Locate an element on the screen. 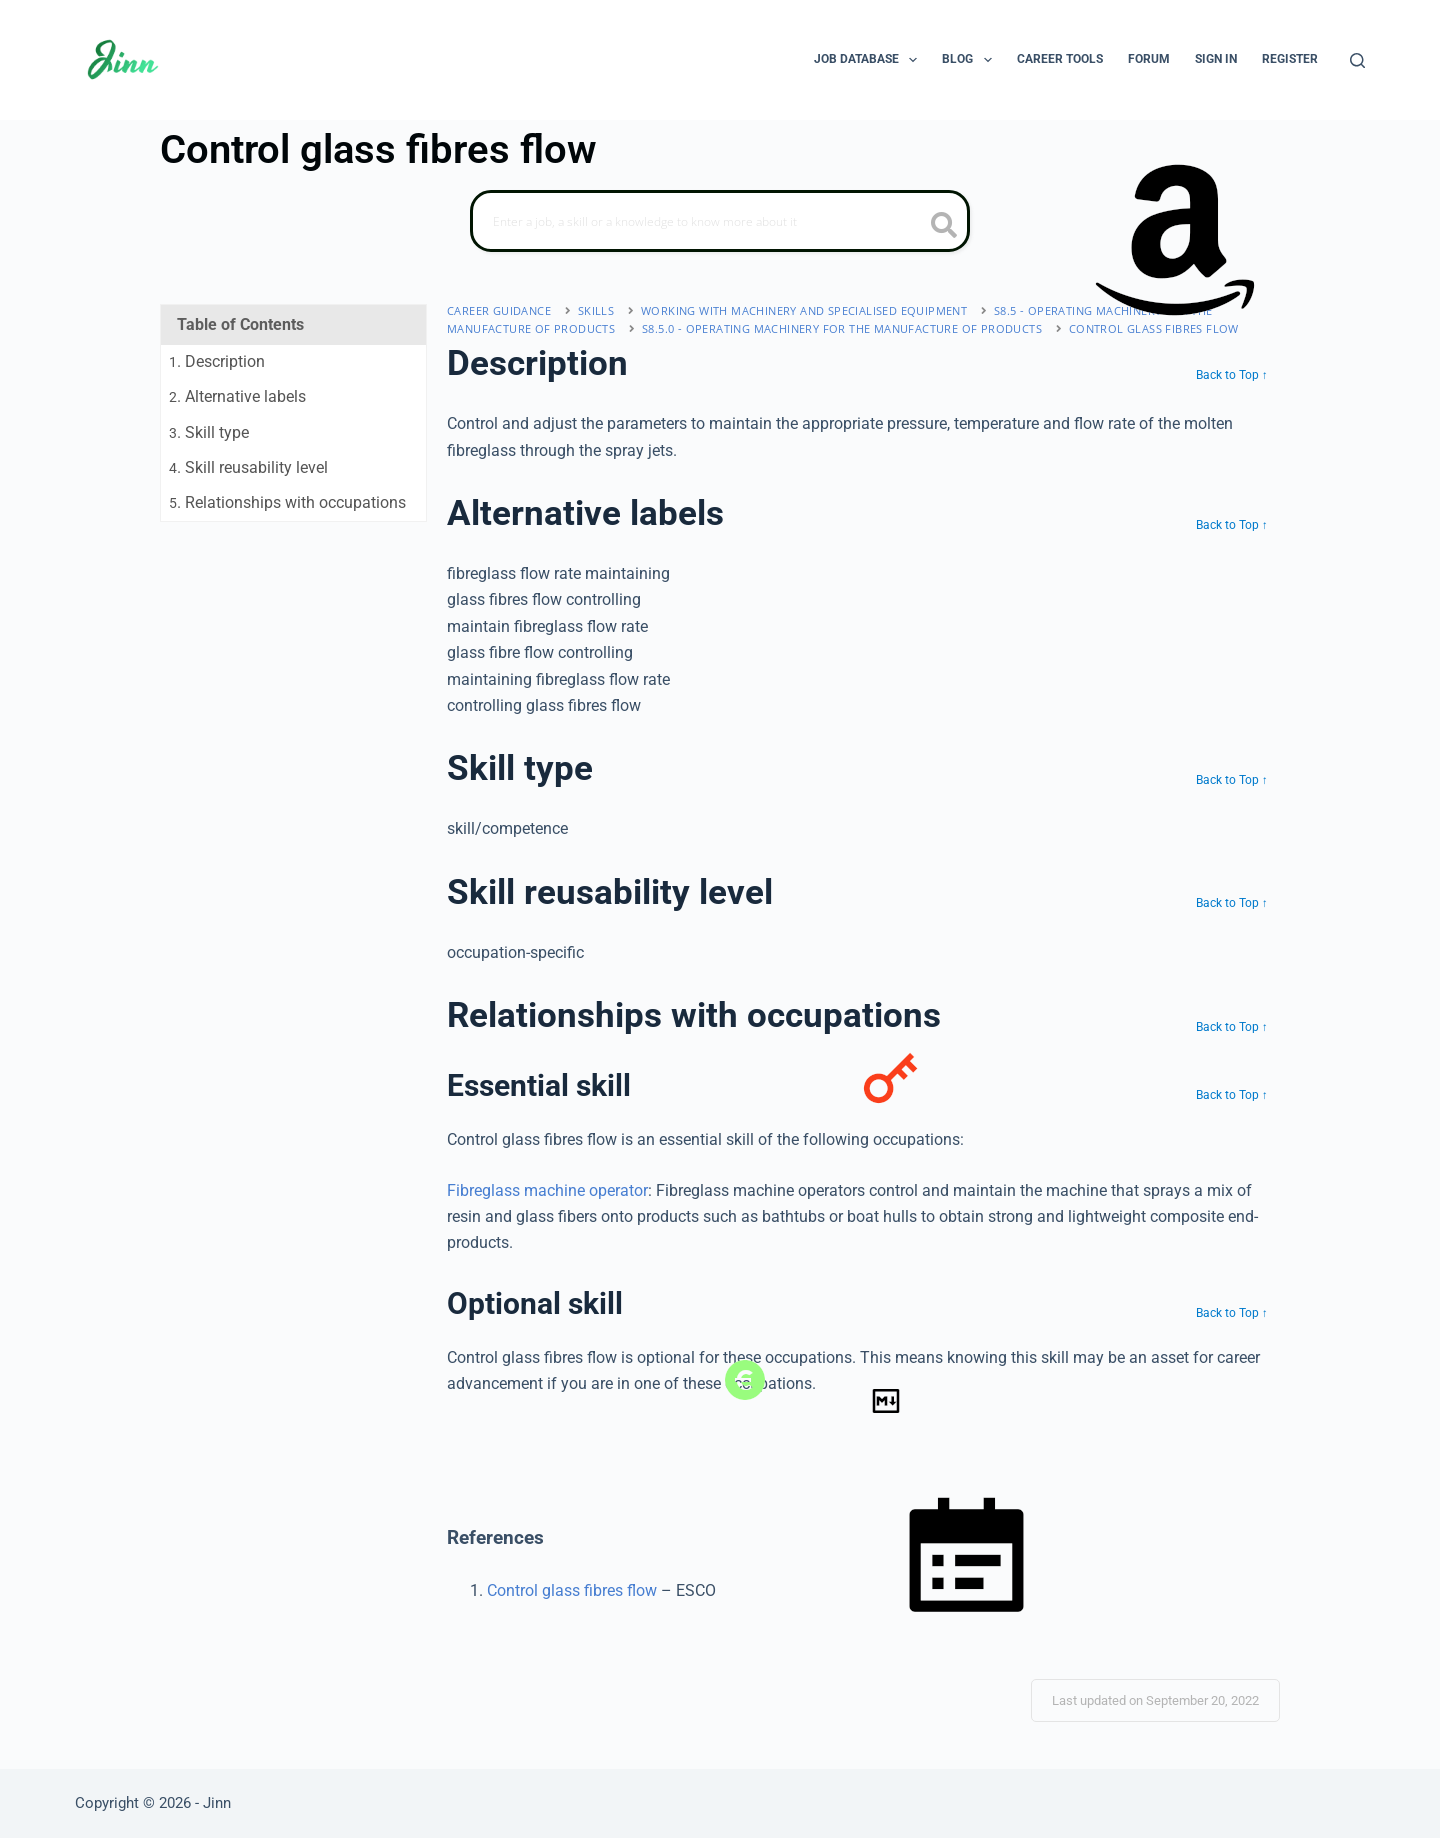 Image resolution: width=1440 pixels, height=1838 pixels. open the Amazon app is located at coordinates (1175, 236).